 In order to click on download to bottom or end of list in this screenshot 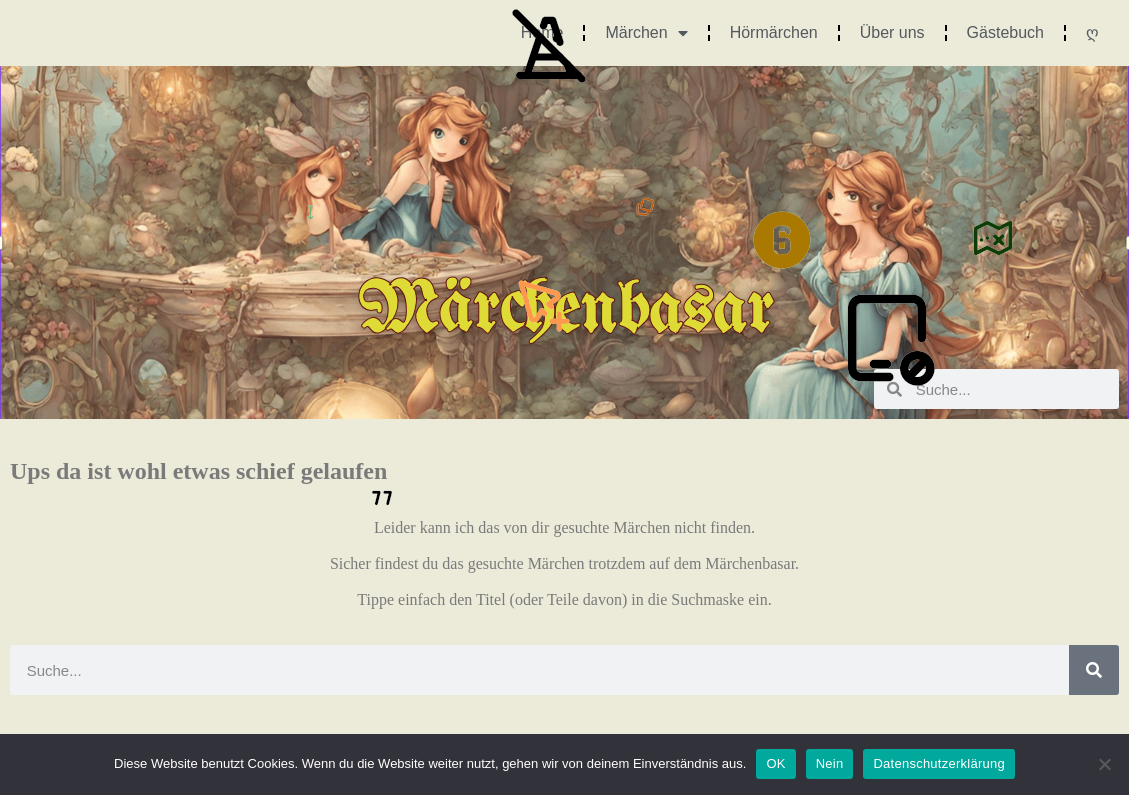, I will do `click(310, 212)`.